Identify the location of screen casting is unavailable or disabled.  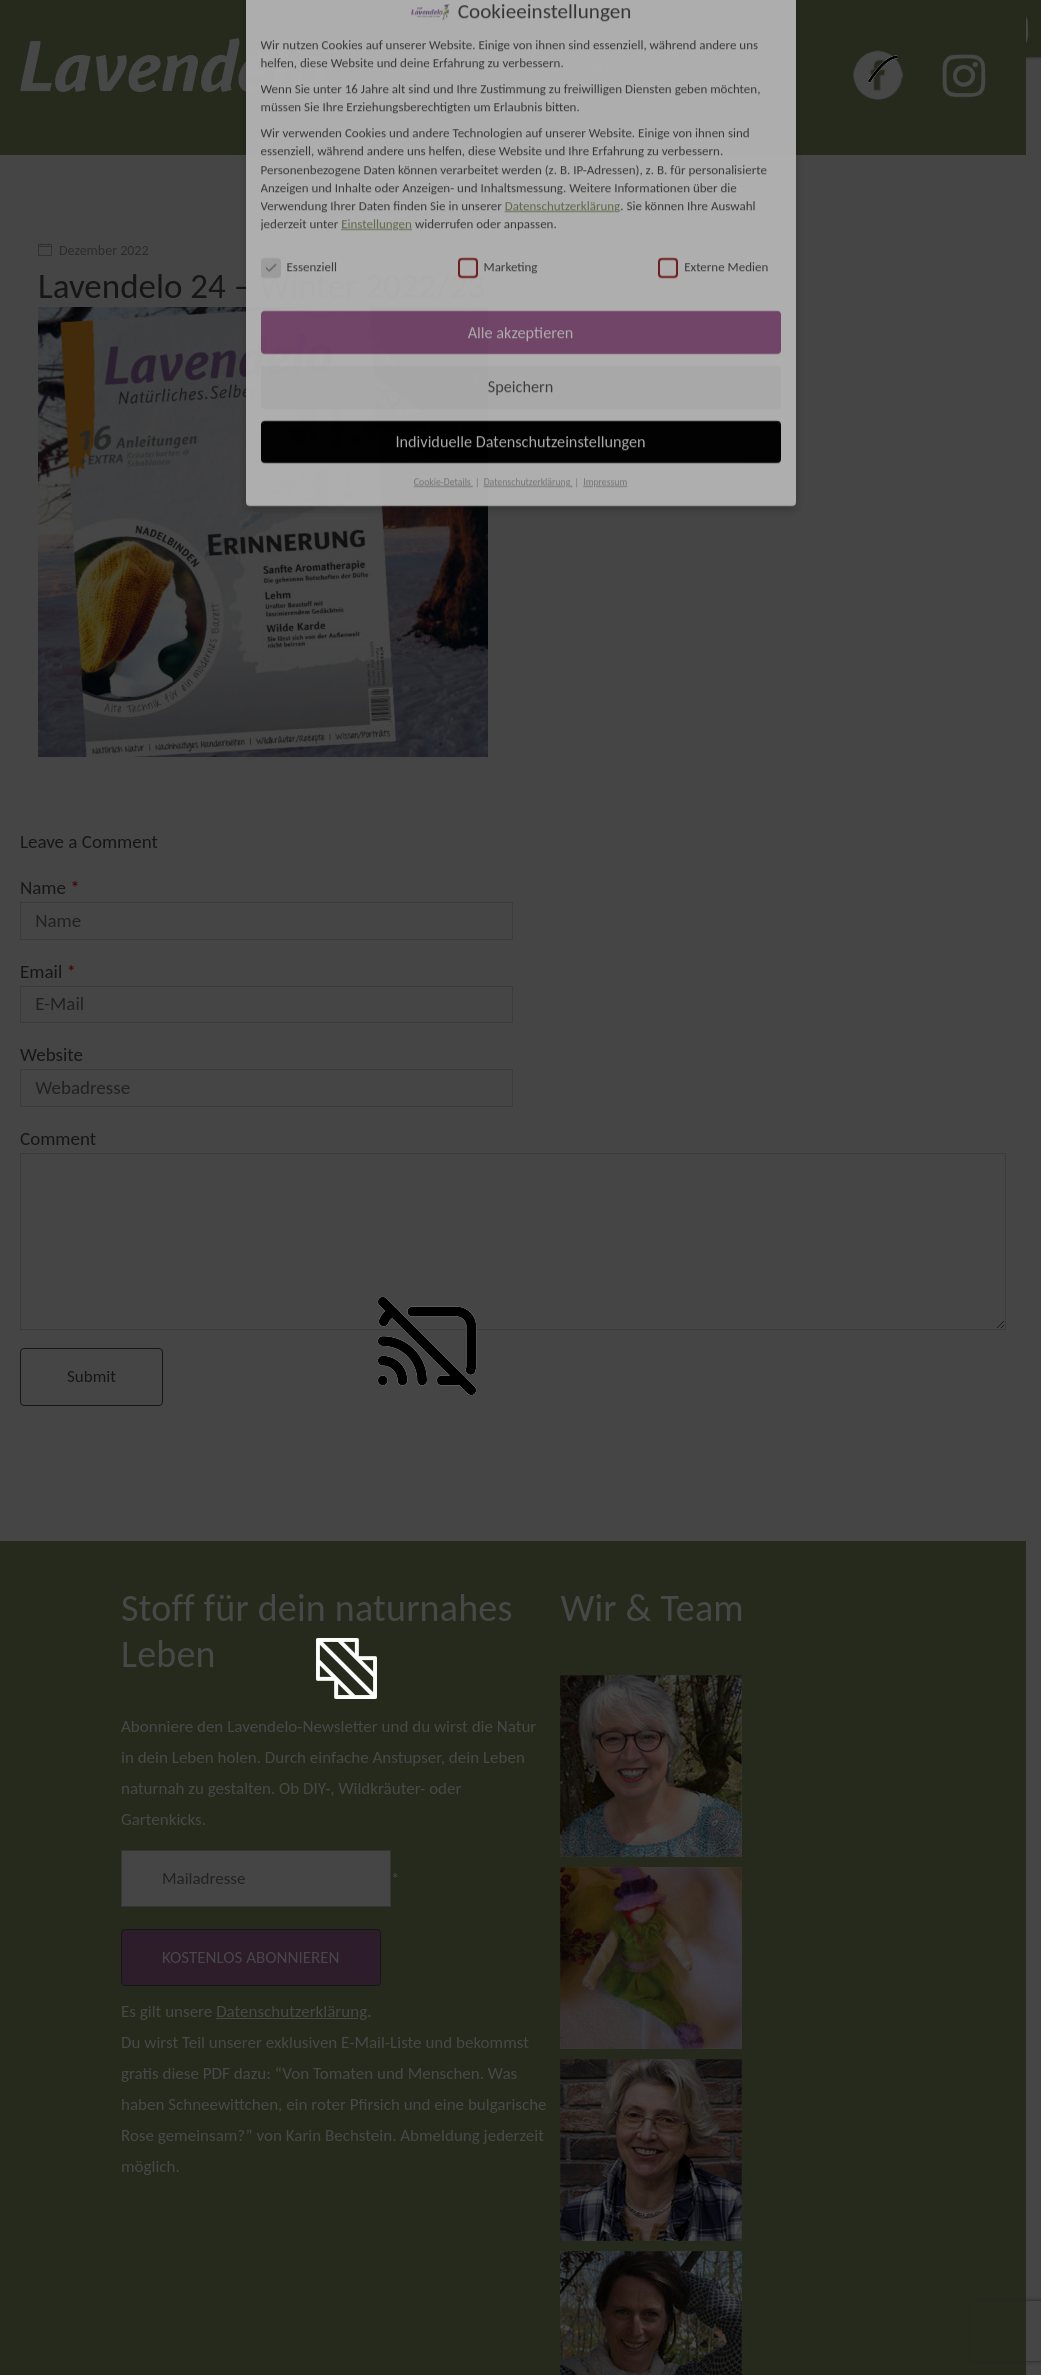
(427, 1346).